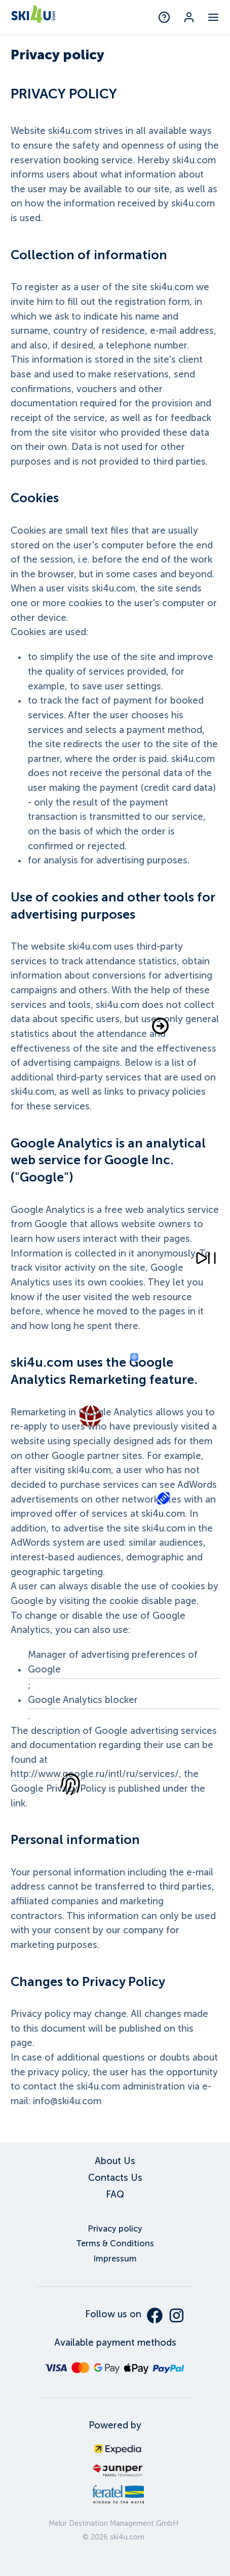  I want to click on toggle between play and pause for media playback, so click(206, 1257).